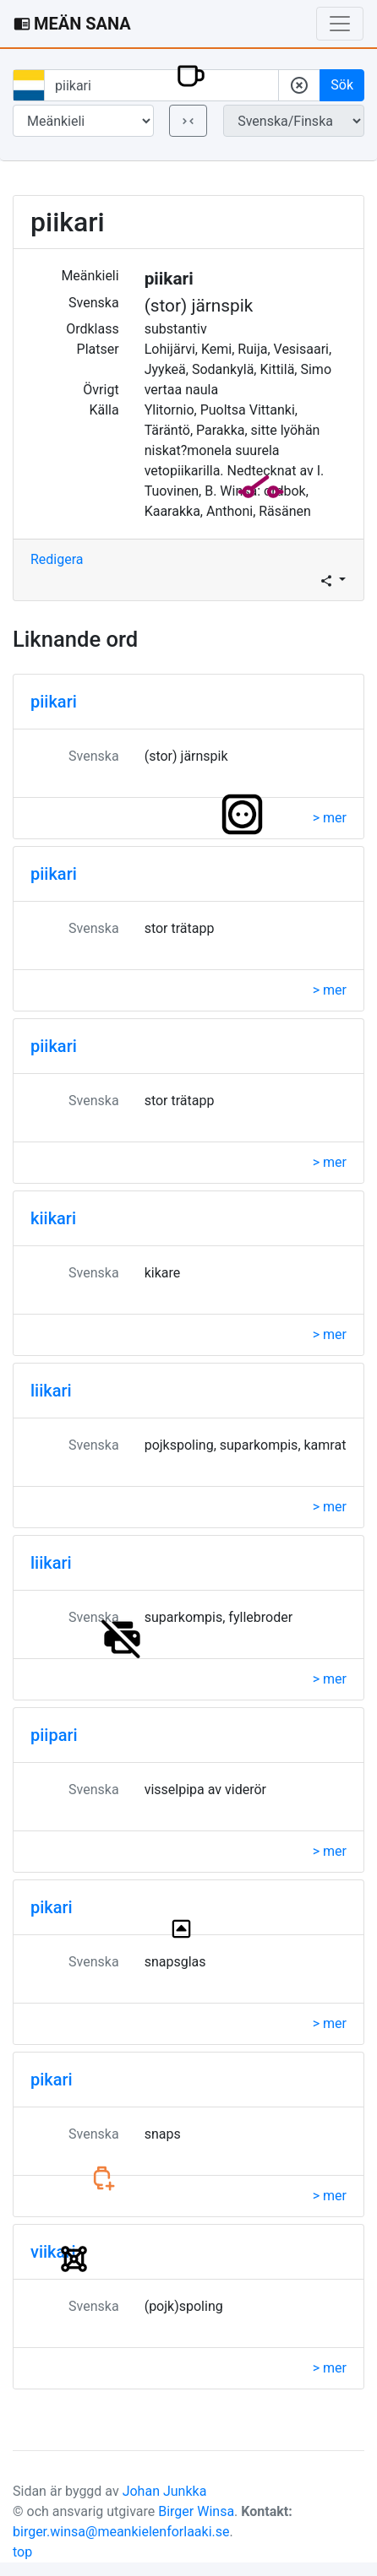  What do you see at coordinates (242, 814) in the screenshot?
I see `select tumble dry normal setting` at bounding box center [242, 814].